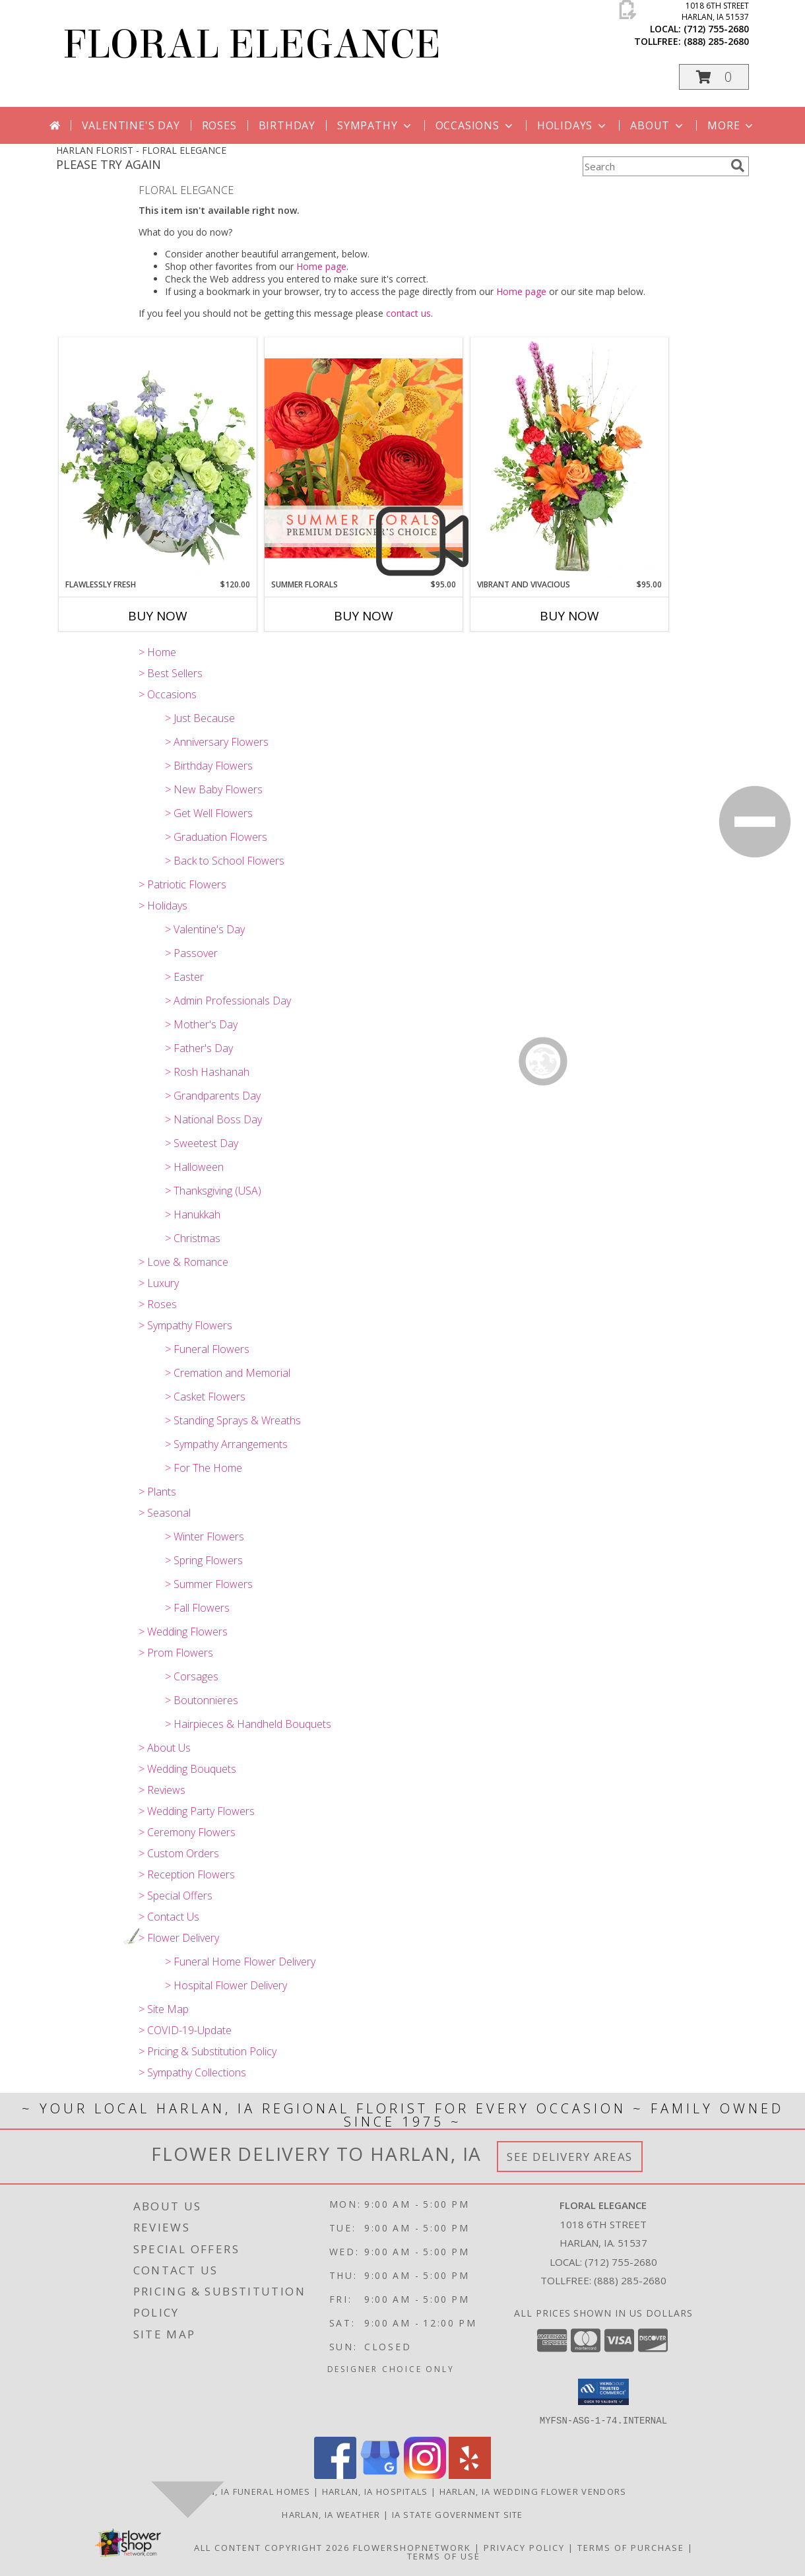 This screenshot has height=2576, width=805. I want to click on indicates clear weather conditions at night, so click(543, 1061).